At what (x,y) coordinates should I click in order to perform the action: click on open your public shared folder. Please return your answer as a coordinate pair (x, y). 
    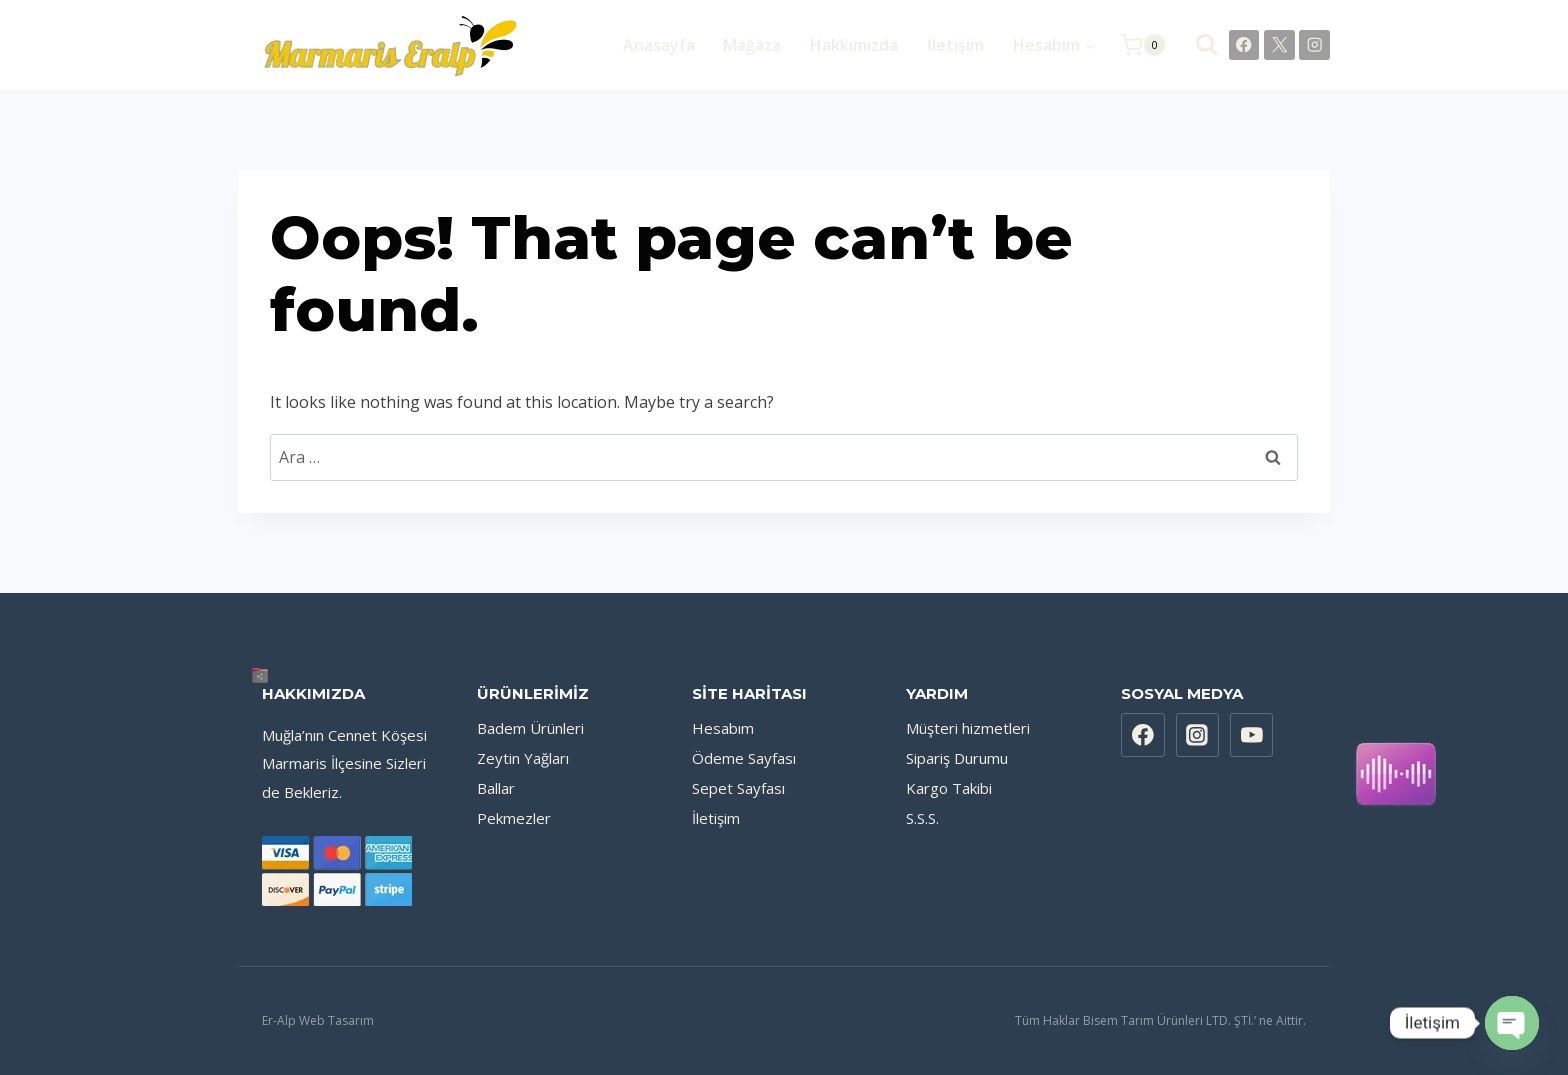
    Looking at the image, I should click on (260, 675).